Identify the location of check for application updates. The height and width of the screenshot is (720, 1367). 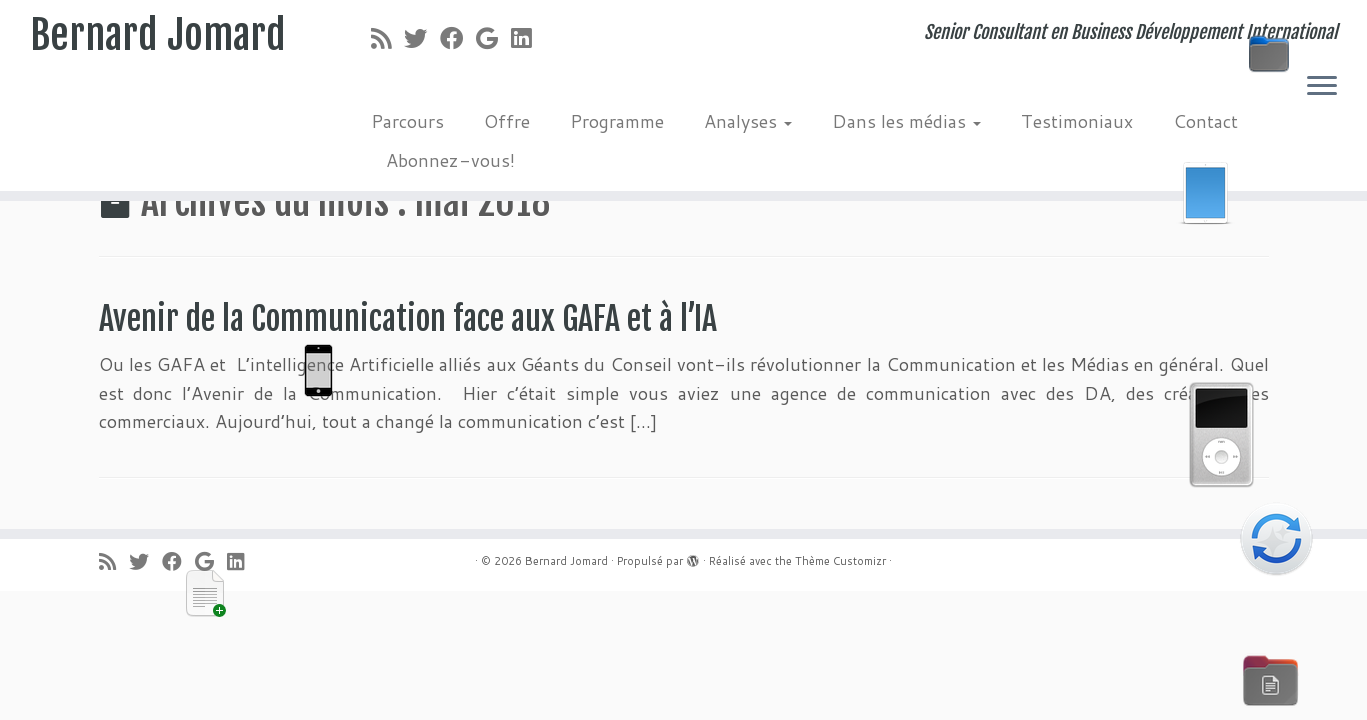
(1276, 538).